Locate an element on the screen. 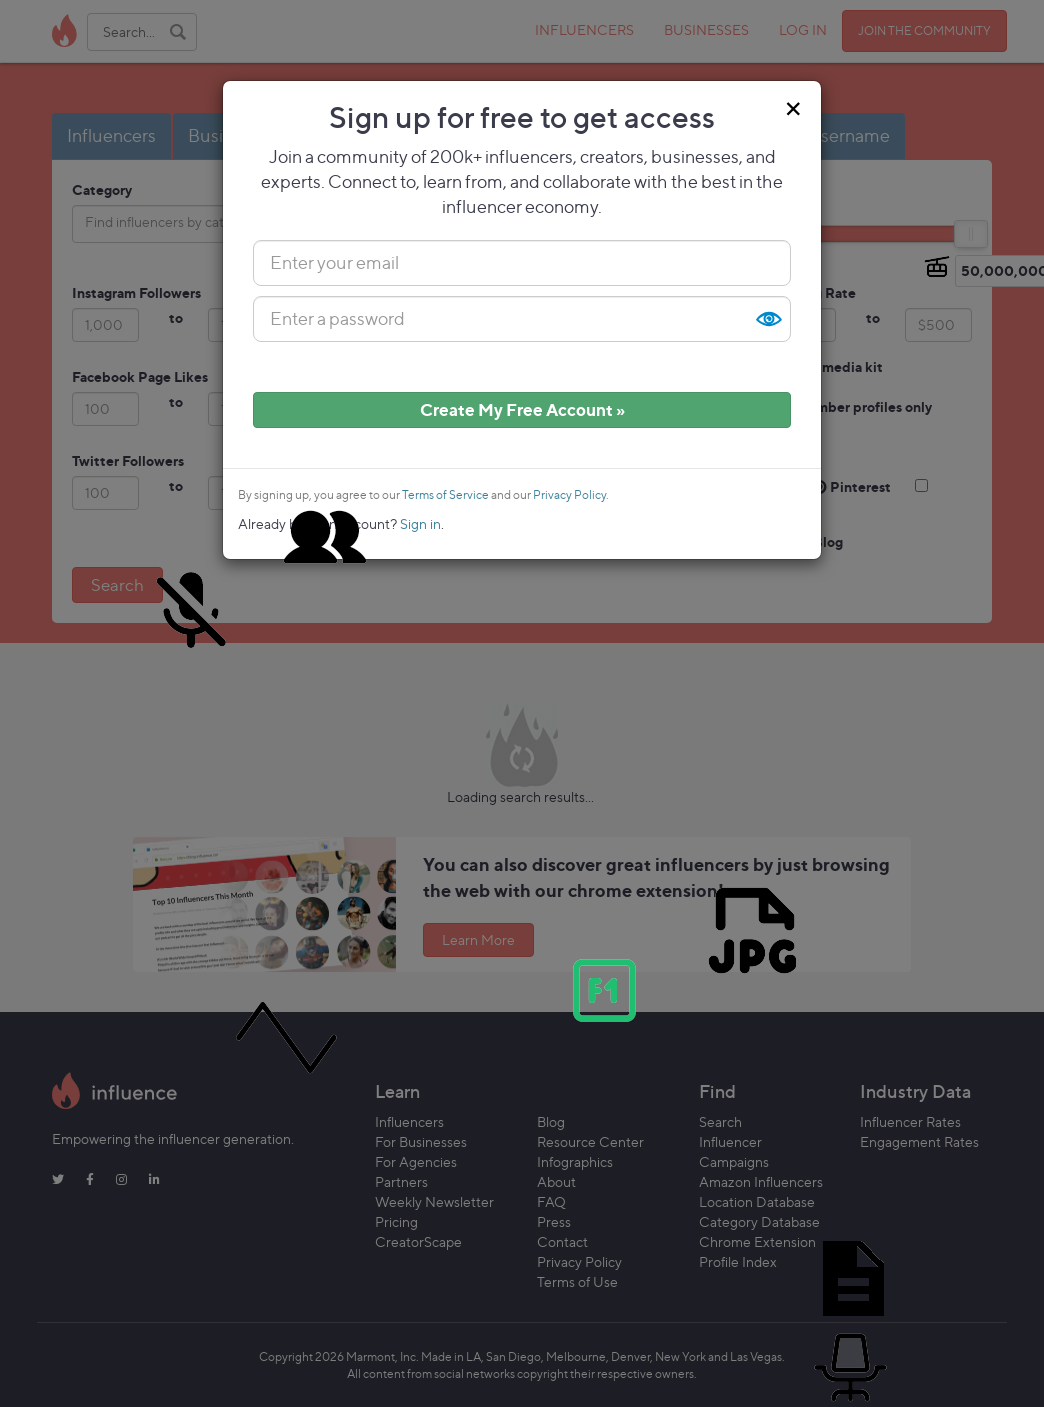 The height and width of the screenshot is (1407, 1044). view document details is located at coordinates (853, 1278).